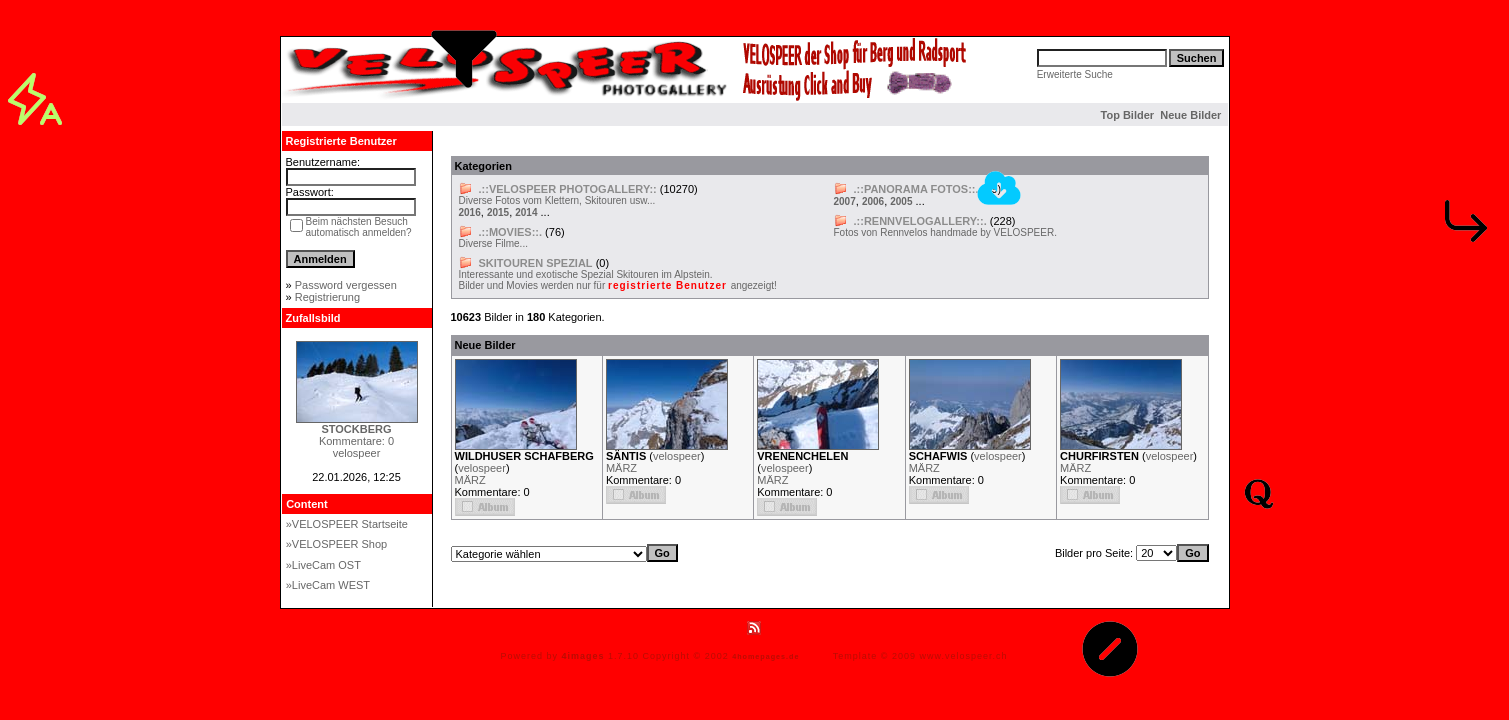  Describe the element at coordinates (34, 101) in the screenshot. I see `toggle auto-flash mode for camera` at that location.